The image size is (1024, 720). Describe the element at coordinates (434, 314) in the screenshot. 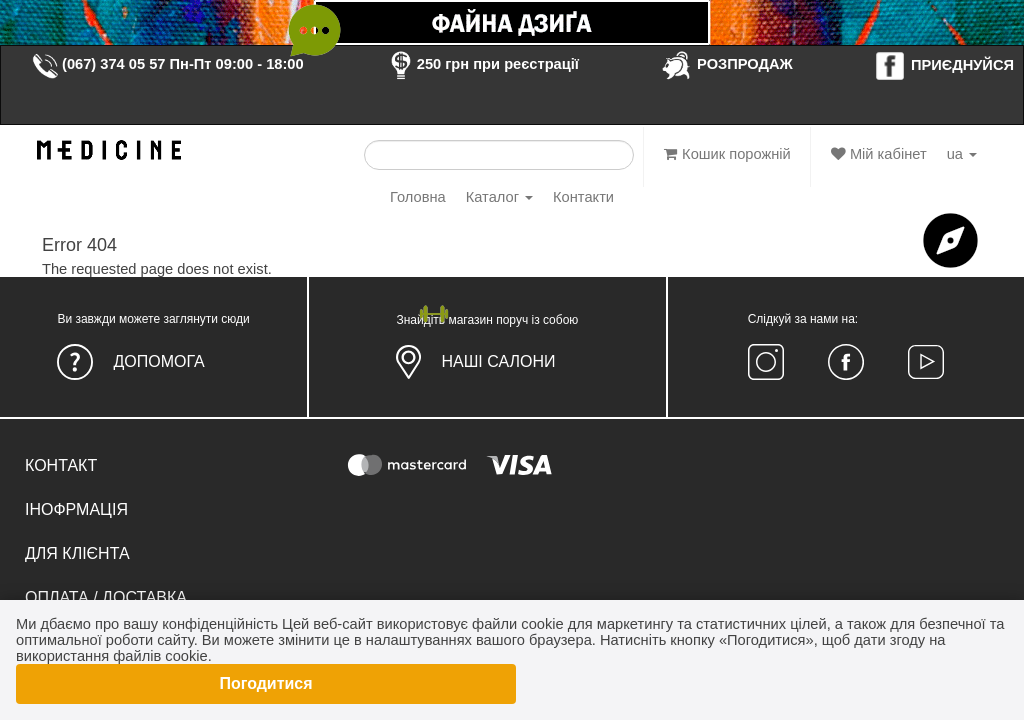

I see `access workout or fitness features` at that location.